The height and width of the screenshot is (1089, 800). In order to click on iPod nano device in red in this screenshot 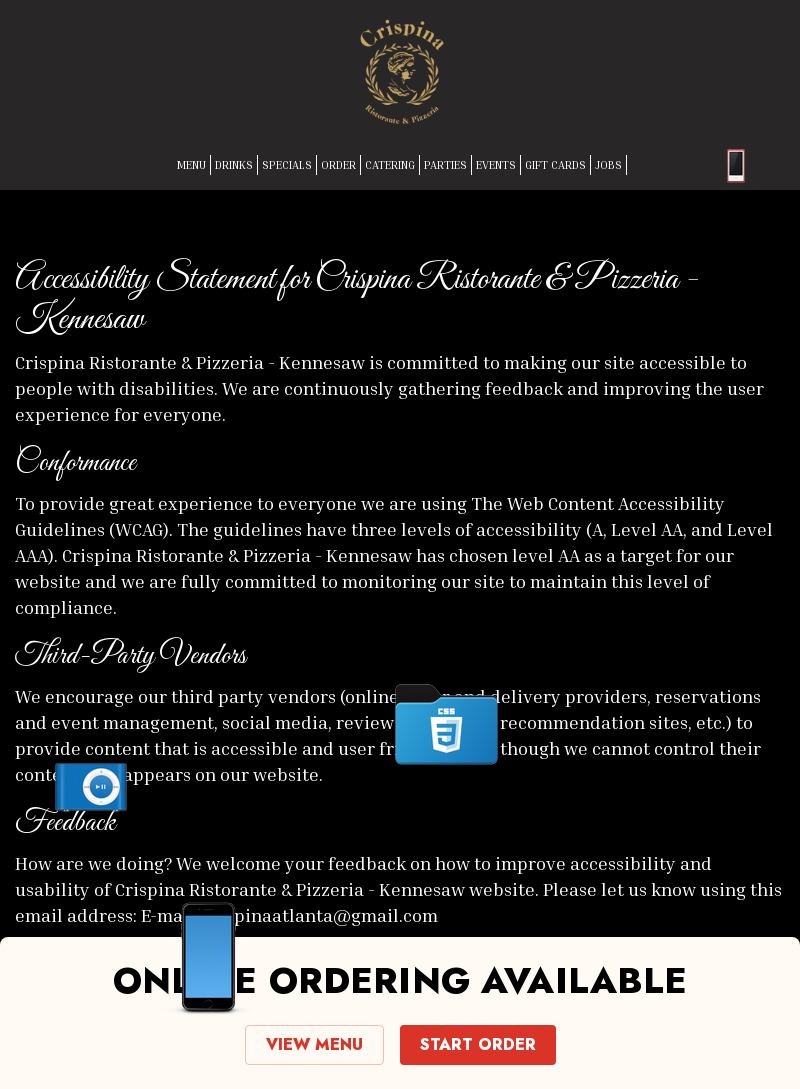, I will do `click(736, 166)`.